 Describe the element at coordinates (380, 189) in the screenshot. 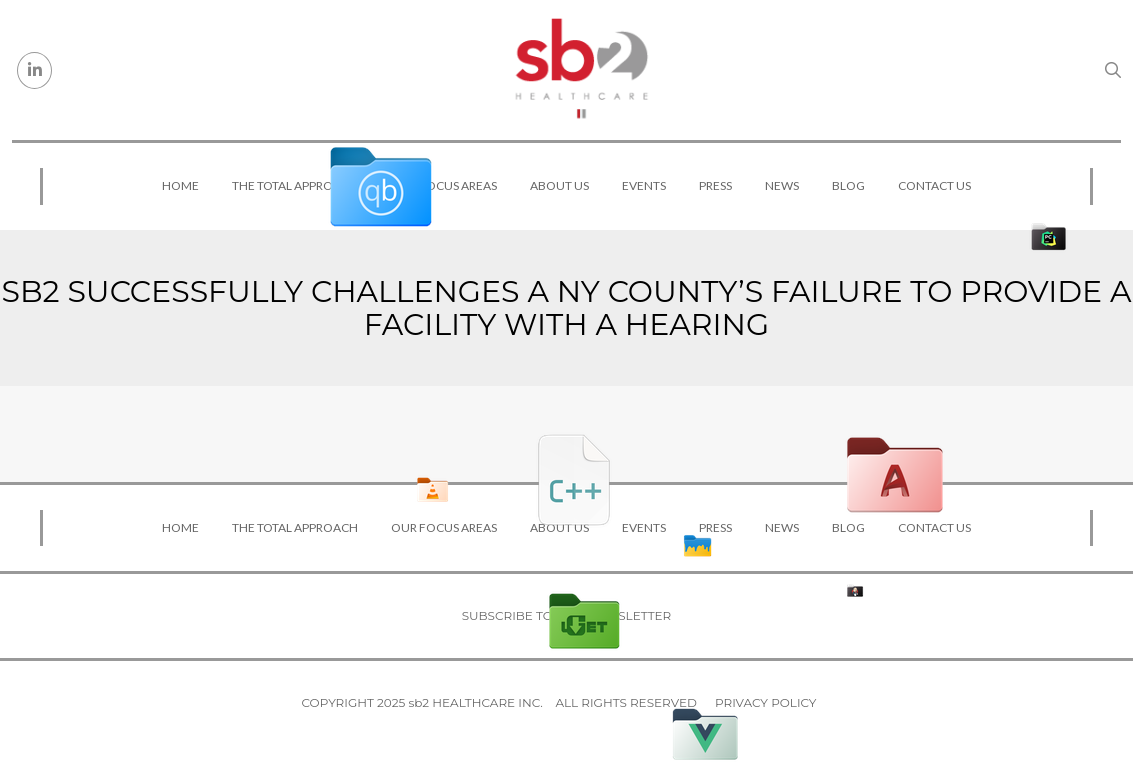

I see `open qbittorrent downloads folder` at that location.